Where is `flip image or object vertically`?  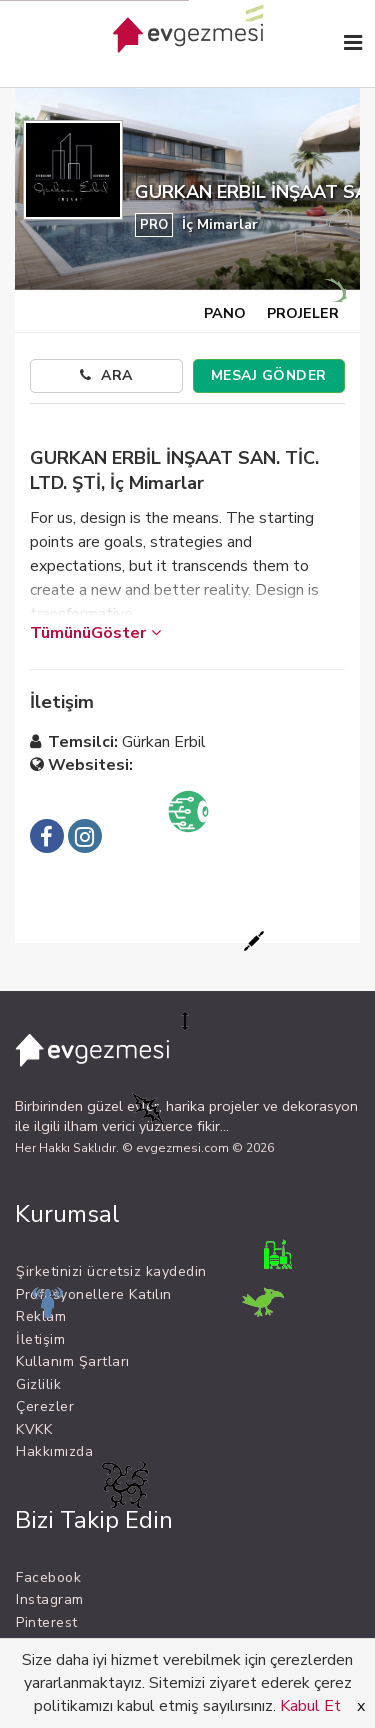 flip image or object vertically is located at coordinates (185, 1021).